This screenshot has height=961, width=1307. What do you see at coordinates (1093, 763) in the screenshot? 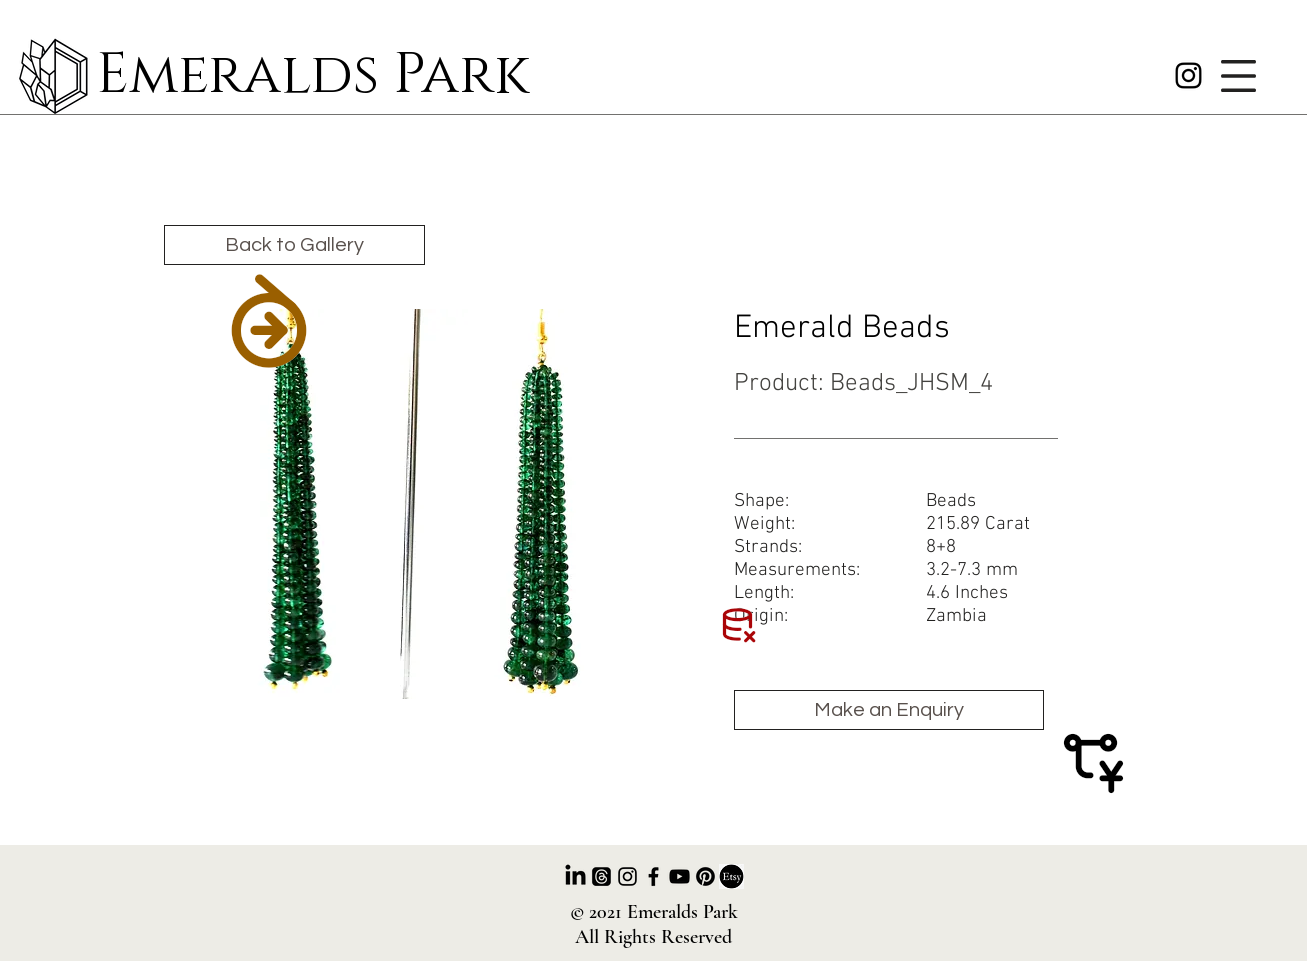
I see `transfer funds in yuan currency` at bounding box center [1093, 763].